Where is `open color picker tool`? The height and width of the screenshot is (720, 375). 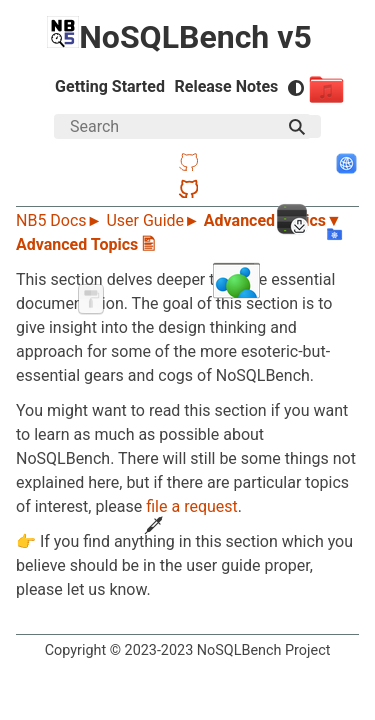 open color picker tool is located at coordinates (153, 525).